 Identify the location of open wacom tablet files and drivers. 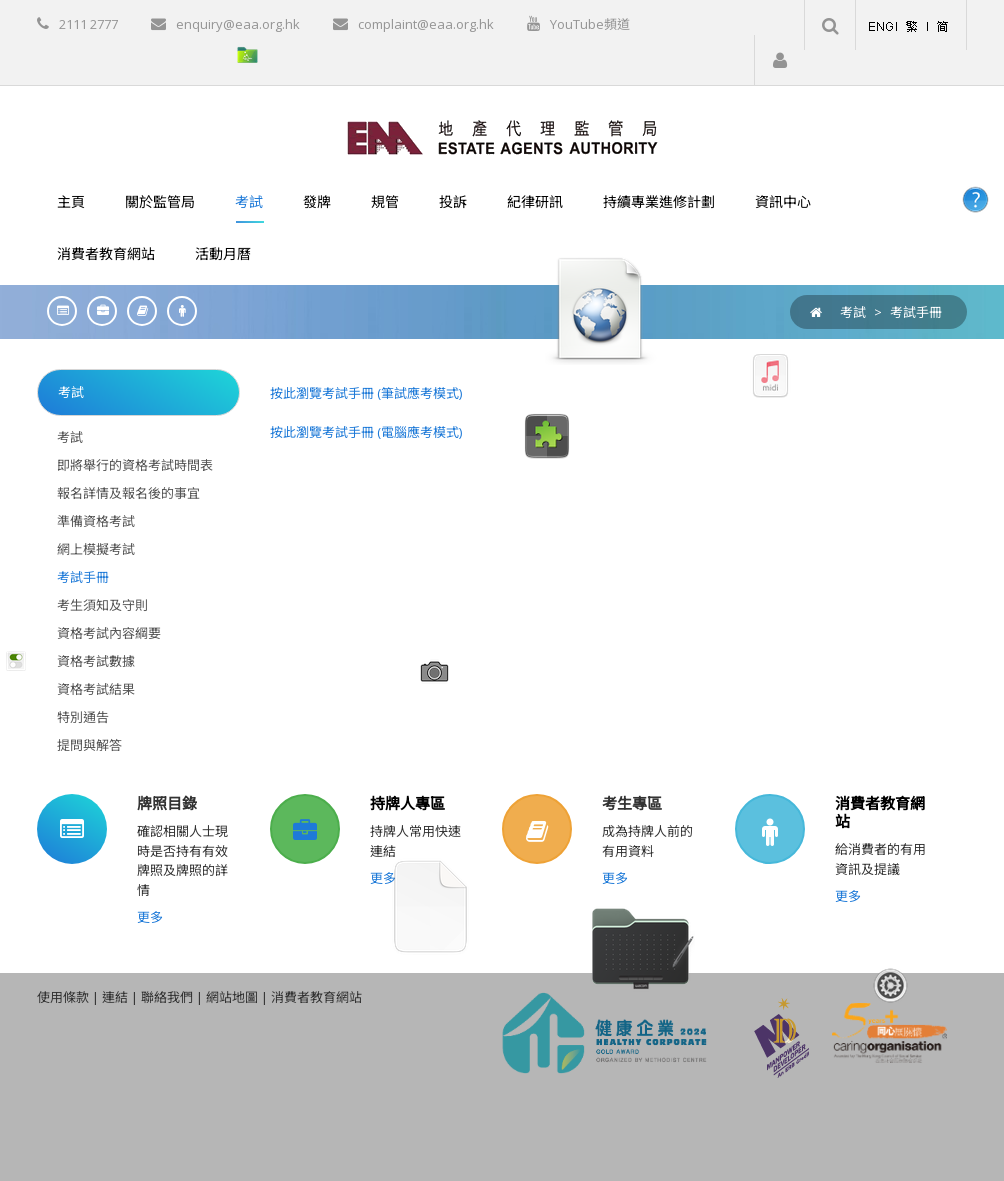
(640, 949).